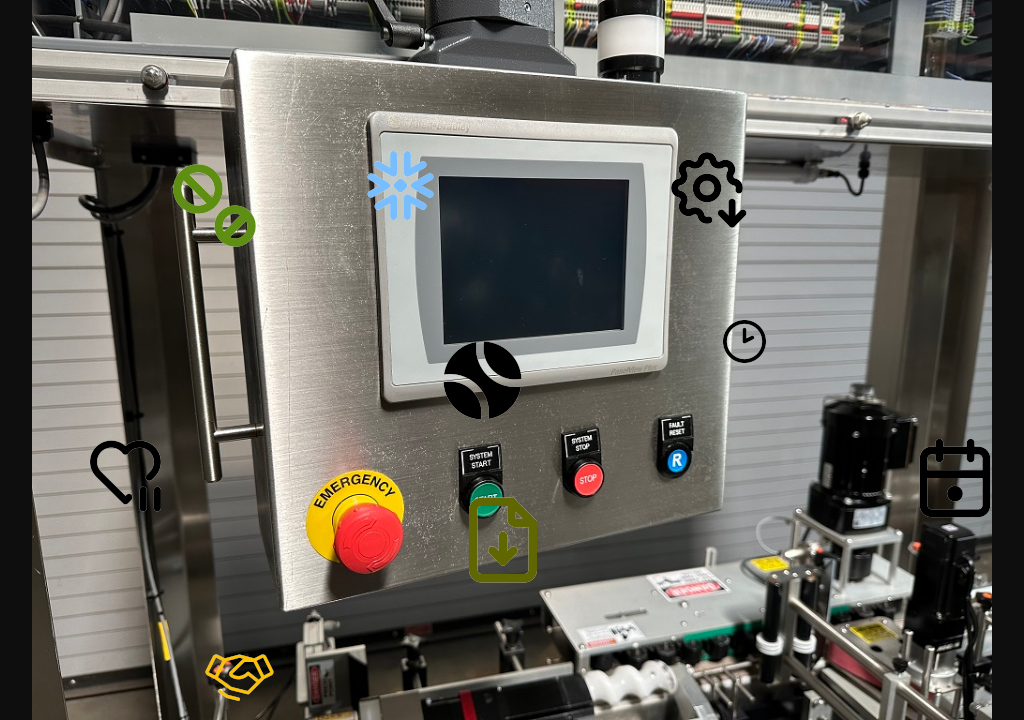 Image resolution: width=1024 pixels, height=720 pixels. Describe the element at coordinates (125, 472) in the screenshot. I see `pause health monitoring or tracking` at that location.